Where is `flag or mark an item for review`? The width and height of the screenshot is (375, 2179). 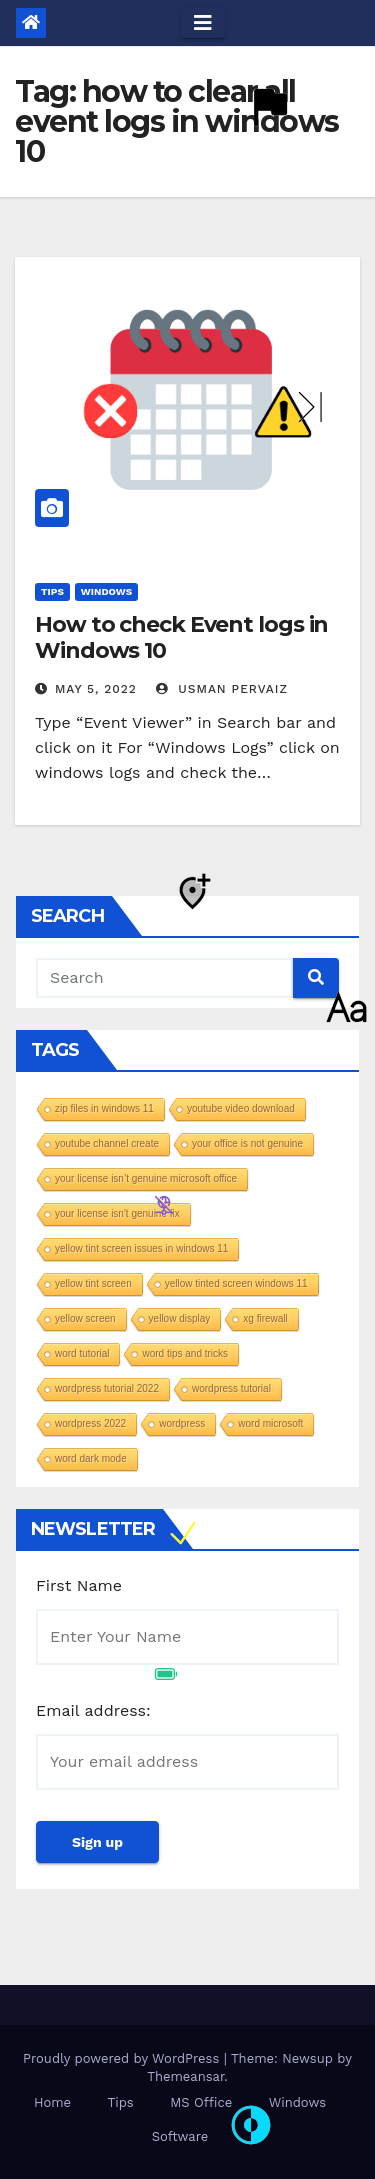 flag or mark an item for review is located at coordinates (269, 106).